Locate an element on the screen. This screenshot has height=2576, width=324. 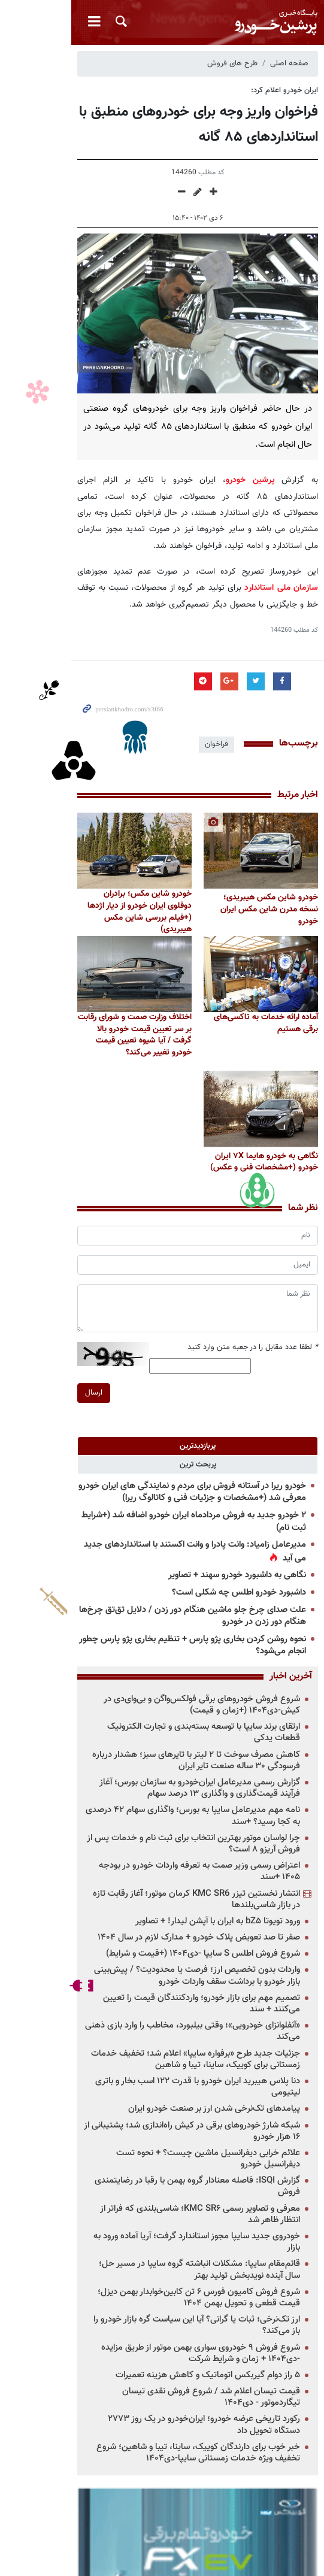
select squid or cephalopod character is located at coordinates (135, 738).